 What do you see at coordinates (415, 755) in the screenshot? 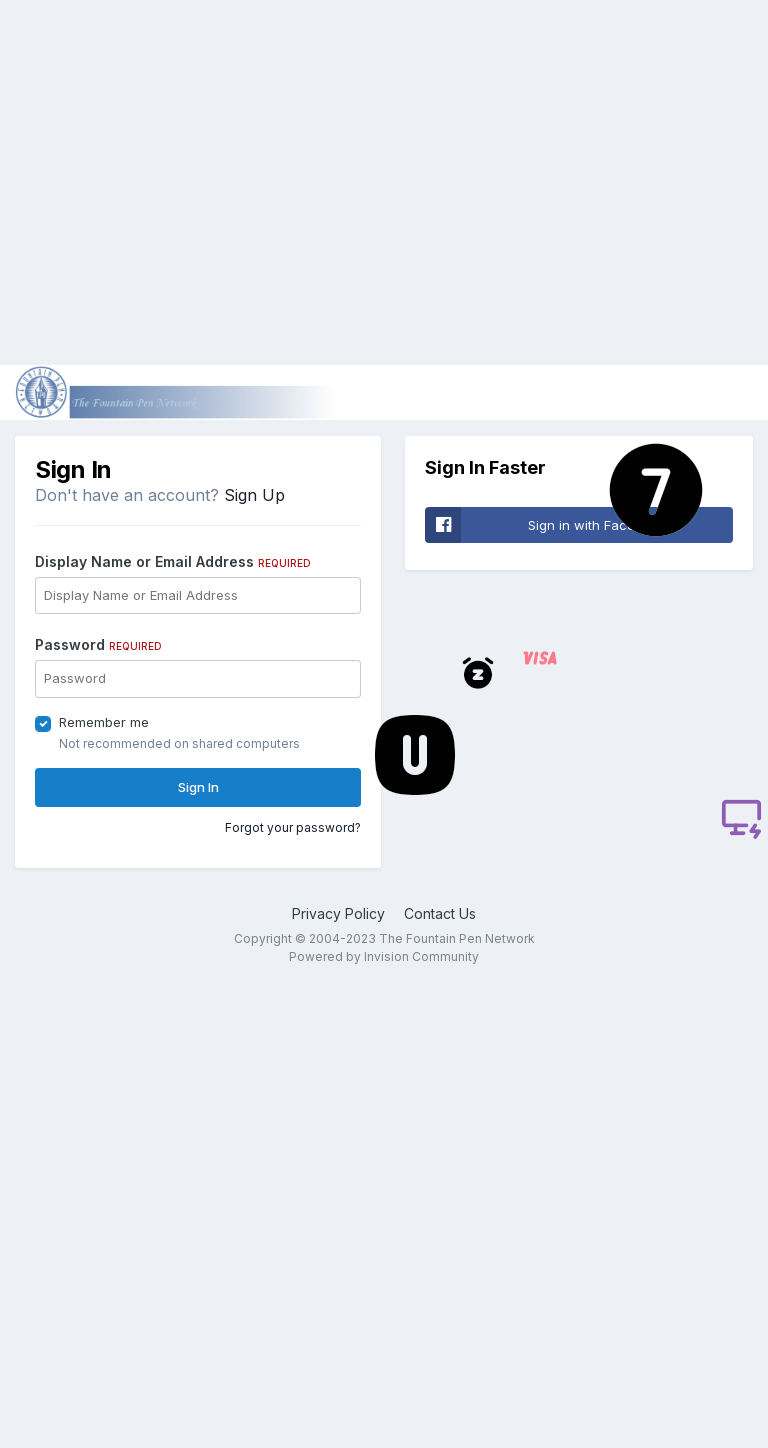
I see `indicates an unread item or status` at bounding box center [415, 755].